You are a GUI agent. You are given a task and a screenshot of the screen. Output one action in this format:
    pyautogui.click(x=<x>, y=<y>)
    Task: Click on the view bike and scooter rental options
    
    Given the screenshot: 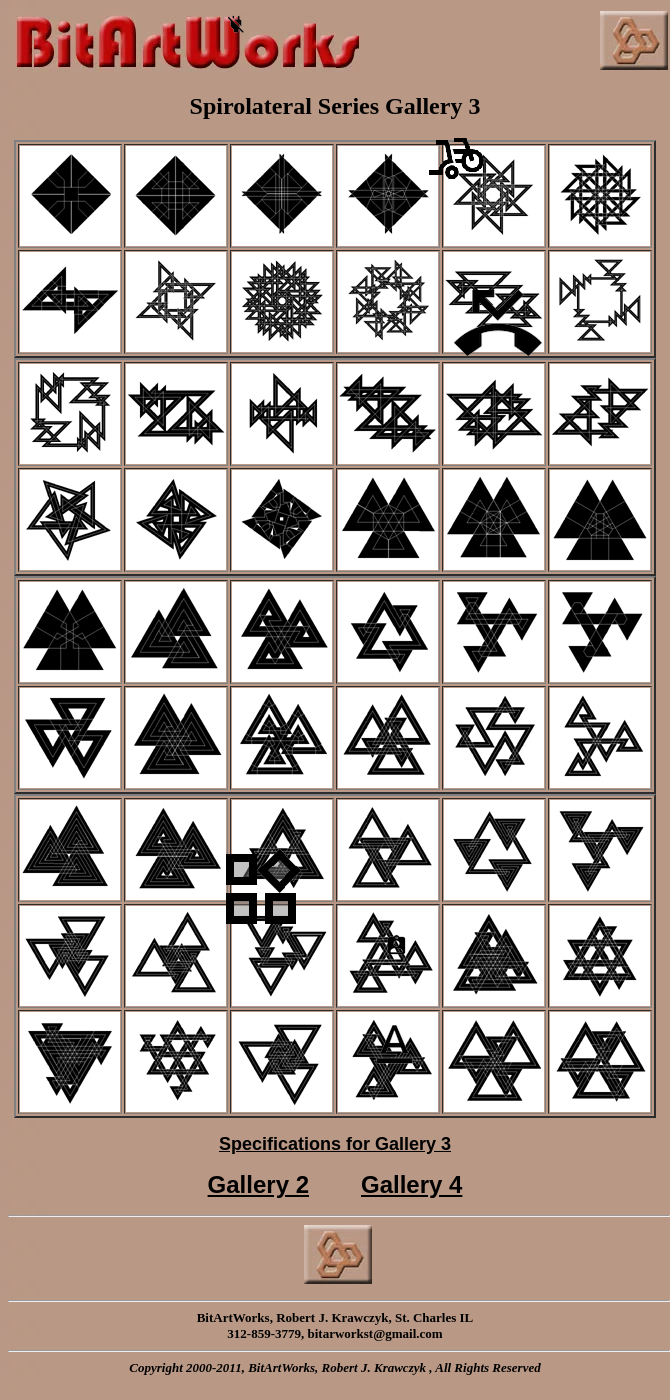 What is the action you would take?
    pyautogui.click(x=456, y=158)
    